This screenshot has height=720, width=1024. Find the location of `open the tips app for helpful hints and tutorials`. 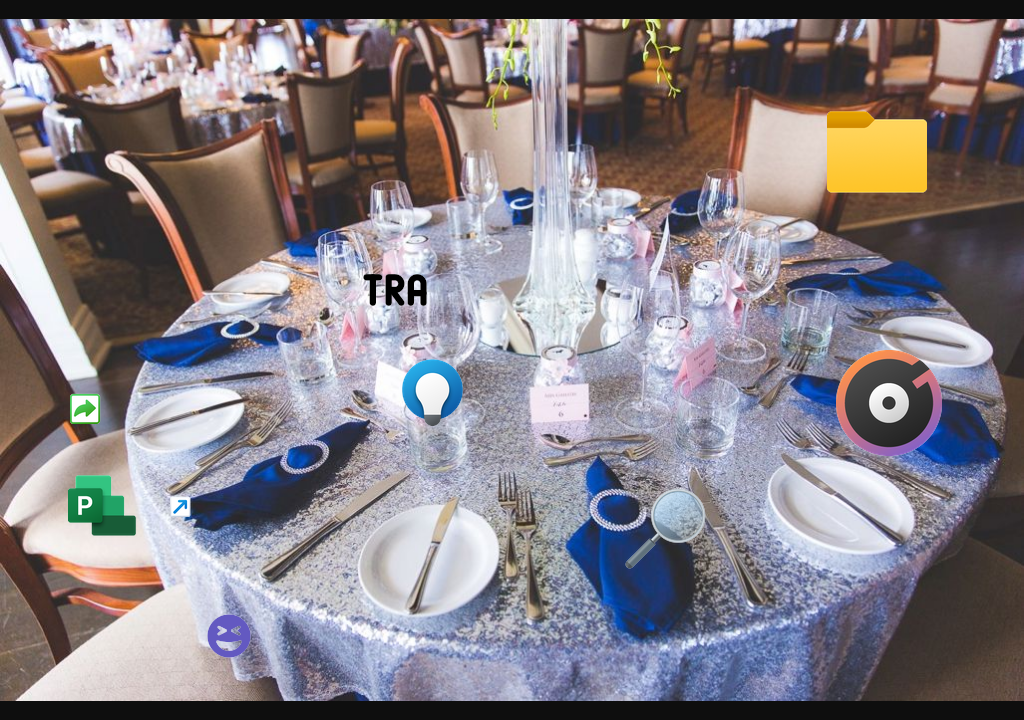

open the tips app for helpful hints and tutorials is located at coordinates (432, 392).